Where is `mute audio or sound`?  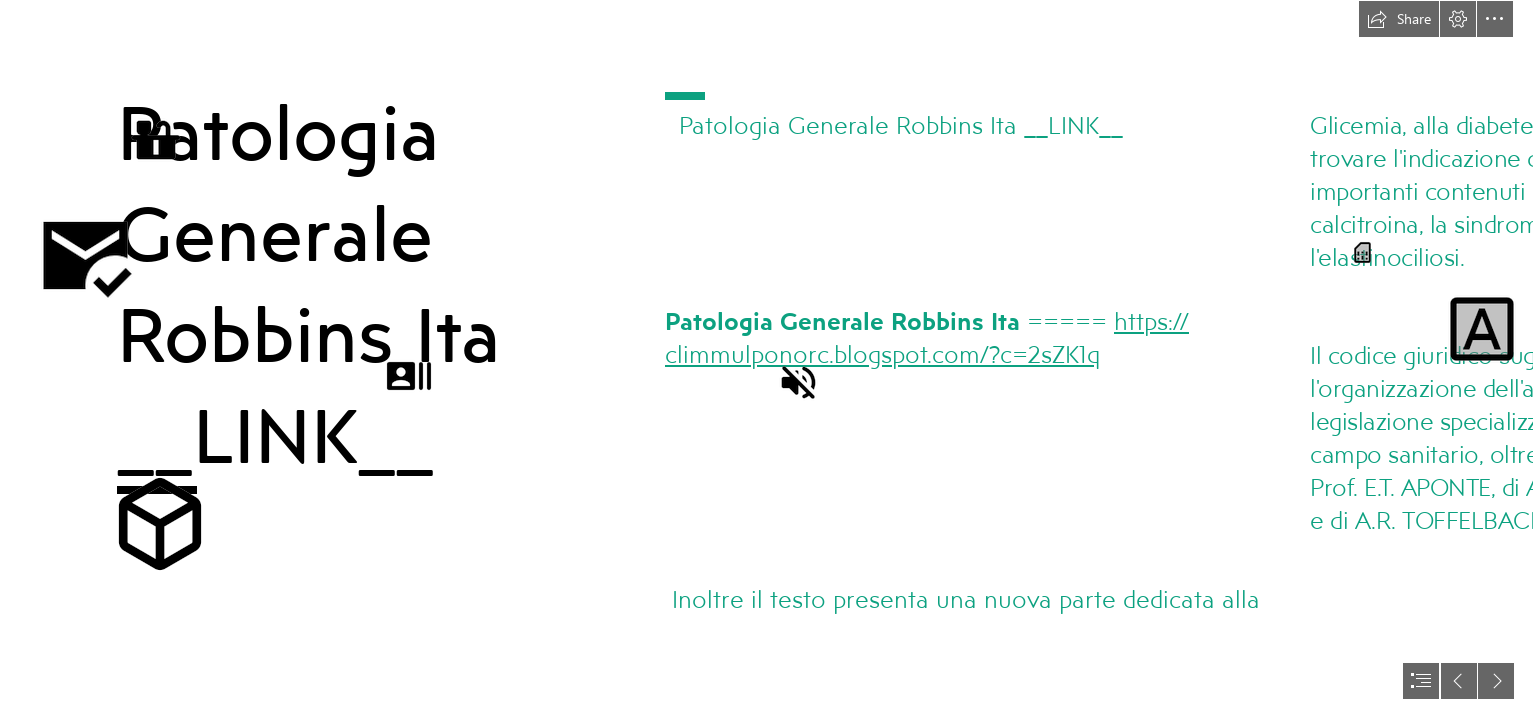
mute audio or sound is located at coordinates (798, 382).